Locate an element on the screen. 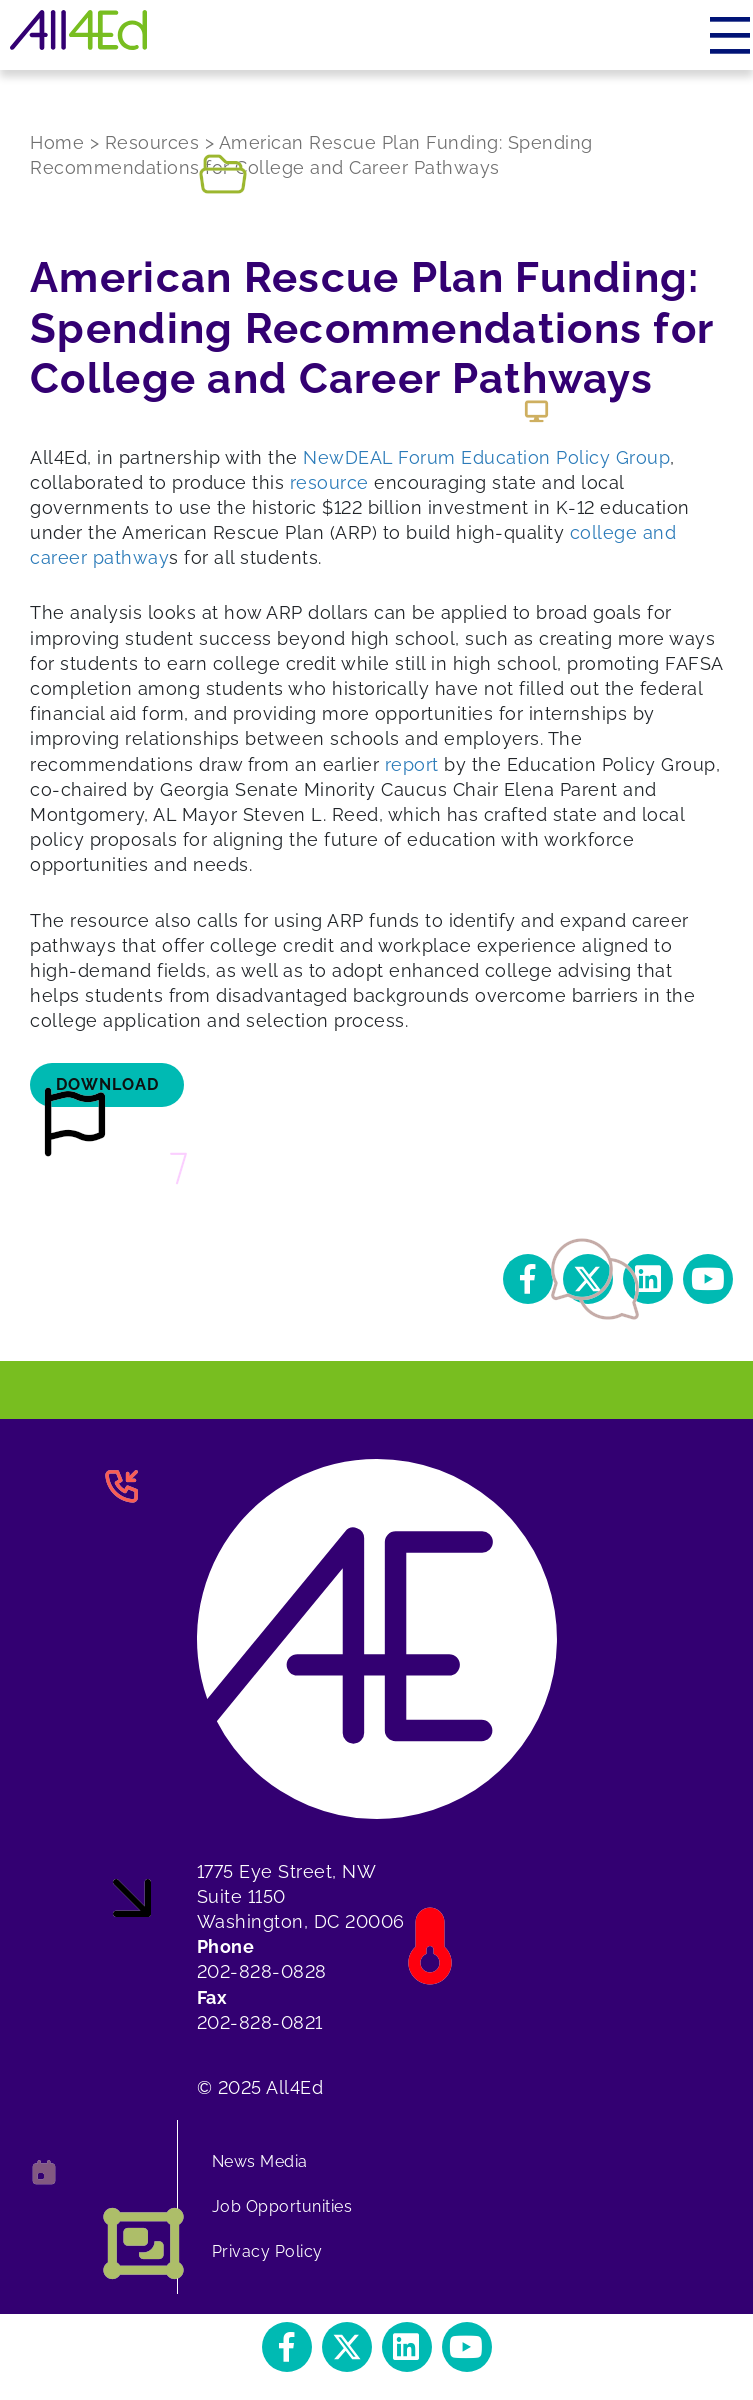 This screenshot has width=753, height=2400. incoming call notification is located at coordinates (122, 1485).